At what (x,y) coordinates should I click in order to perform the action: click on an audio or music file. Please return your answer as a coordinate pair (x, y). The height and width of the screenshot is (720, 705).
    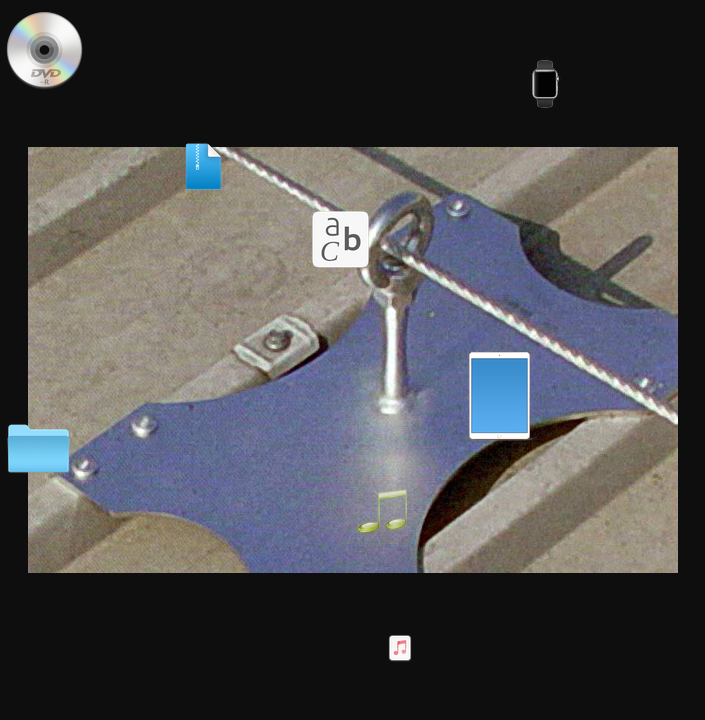
    Looking at the image, I should click on (400, 648).